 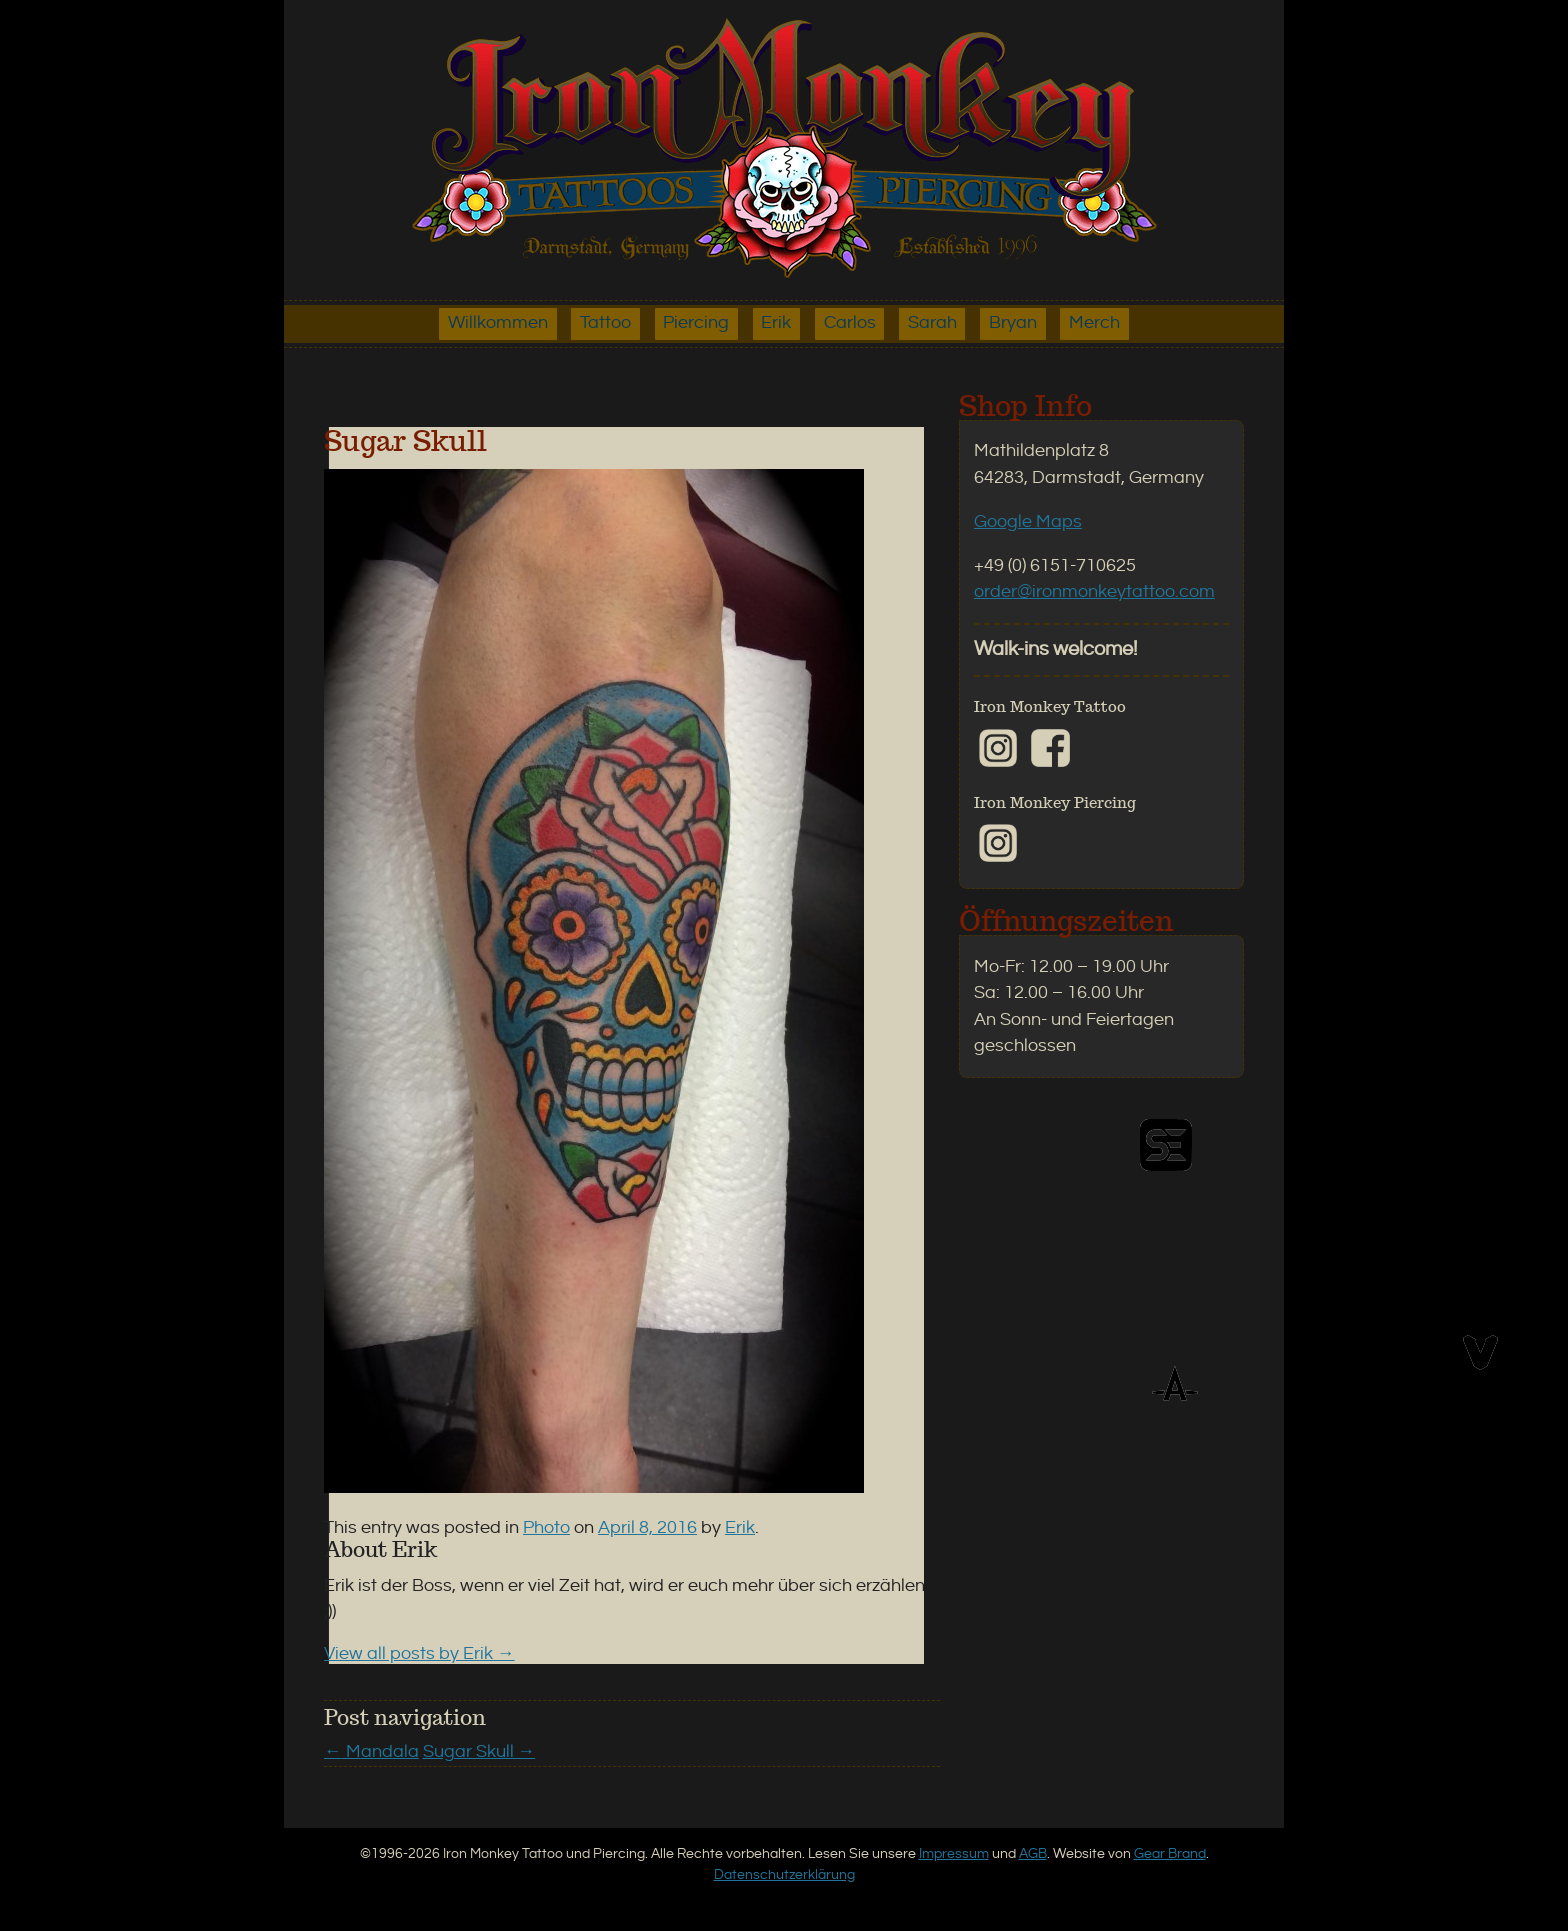 What do you see at coordinates (1480, 1352) in the screenshot?
I see `Vagrant development environment logo` at bounding box center [1480, 1352].